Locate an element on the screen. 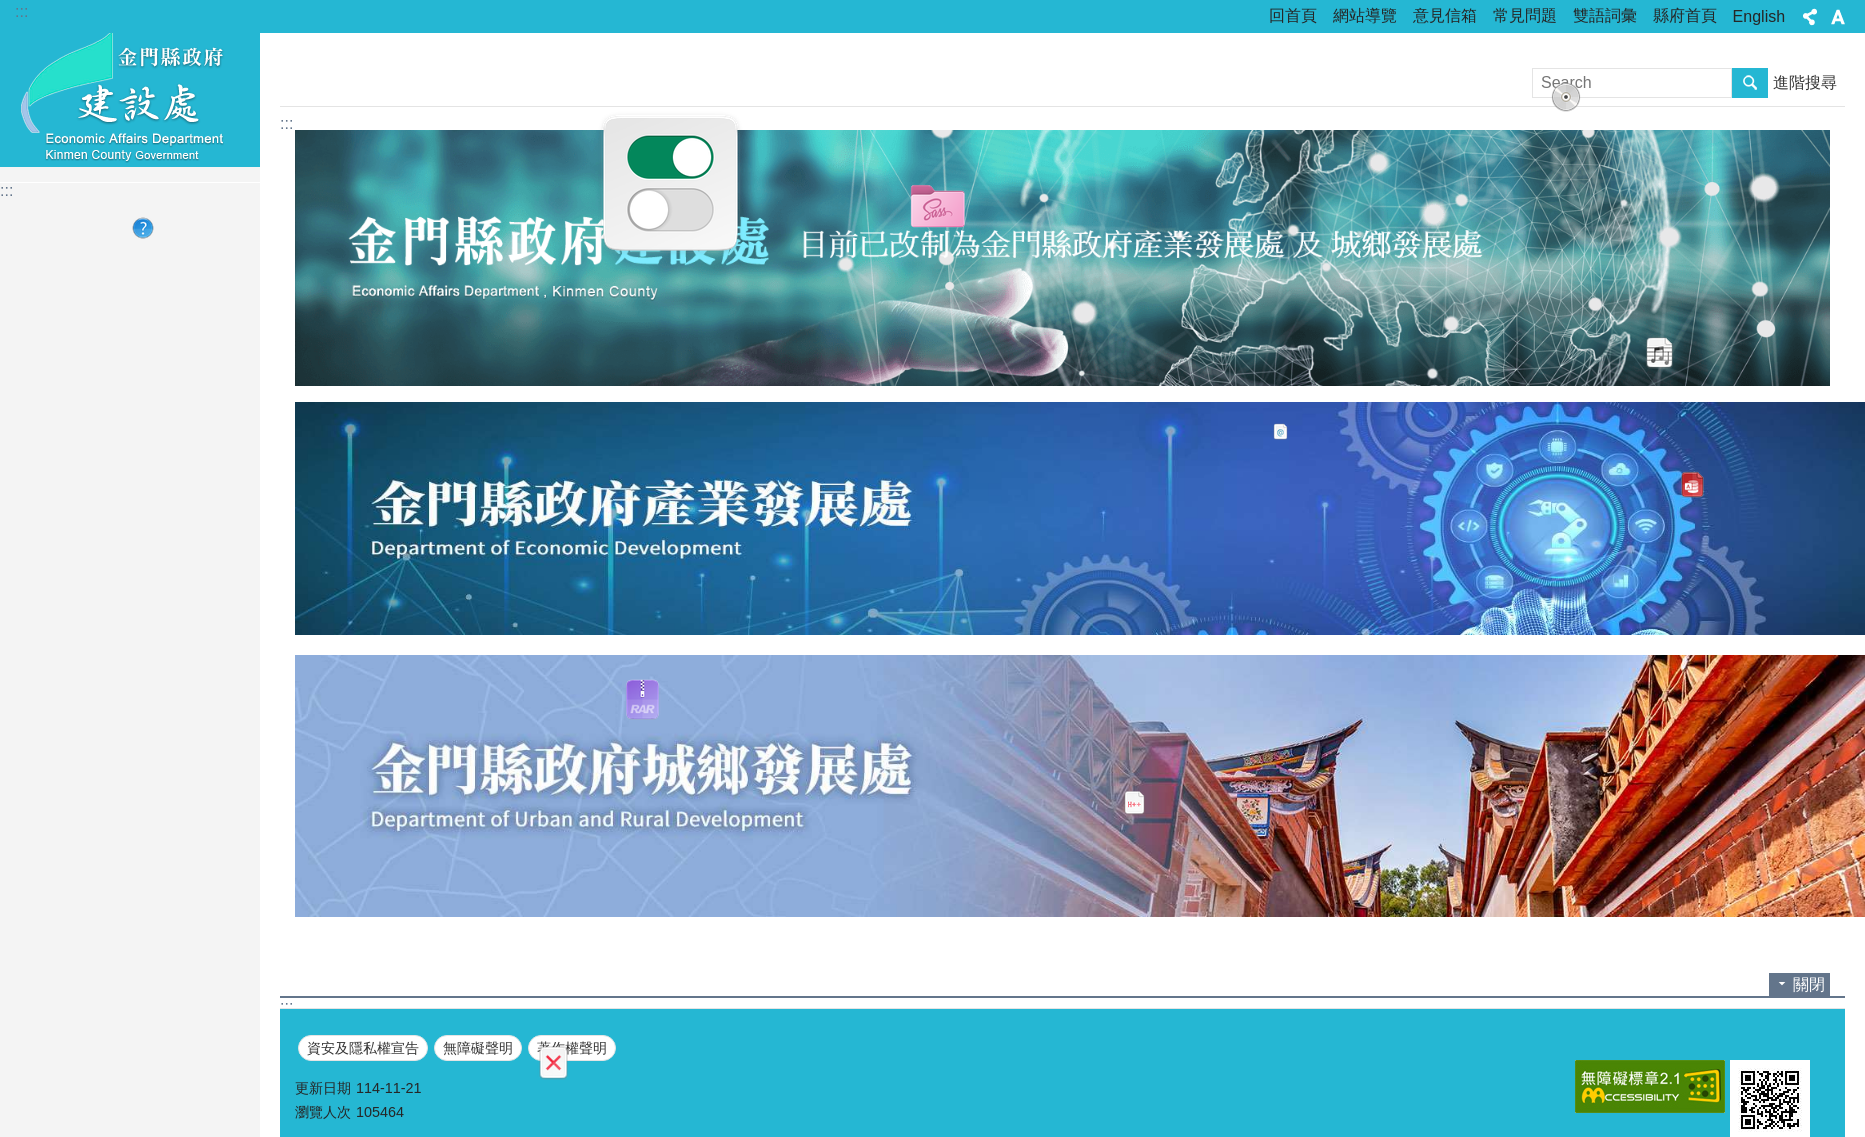 The image size is (1865, 1137). indicates an audio CD is inserted in the drive is located at coordinates (1566, 97).